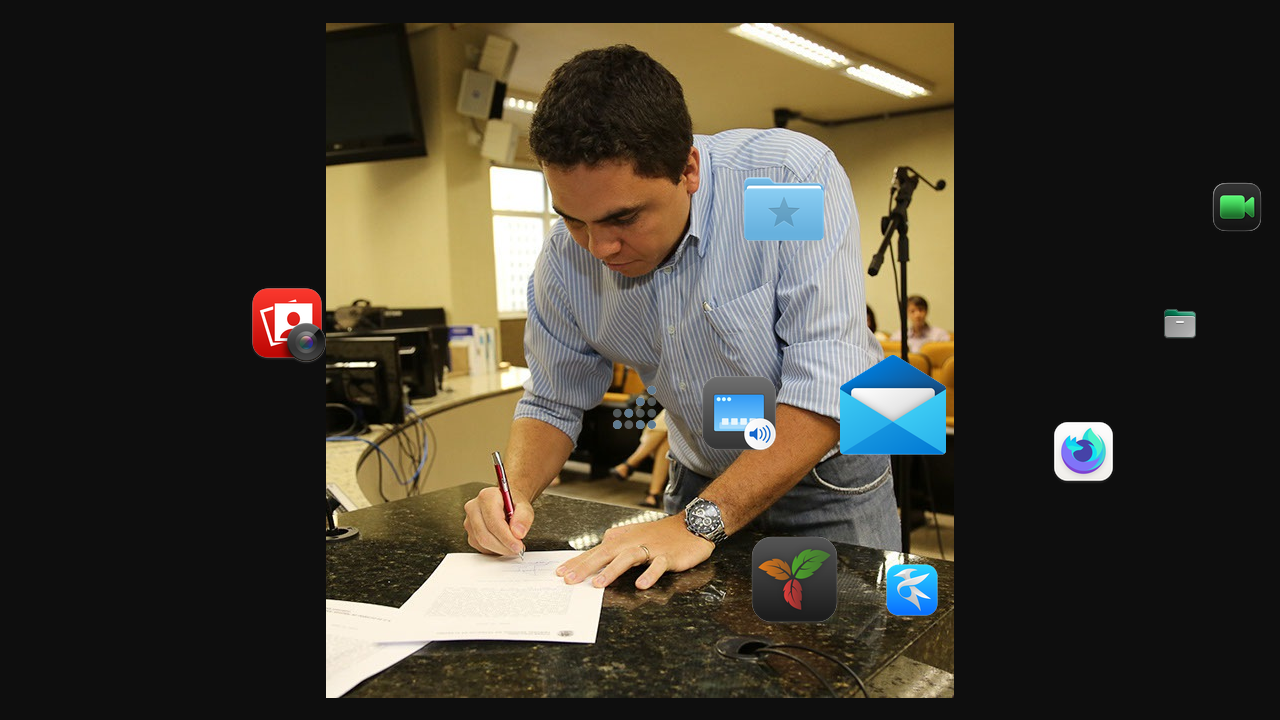 Image resolution: width=1280 pixels, height=720 pixels. I want to click on open Photo Booth app, so click(287, 323).